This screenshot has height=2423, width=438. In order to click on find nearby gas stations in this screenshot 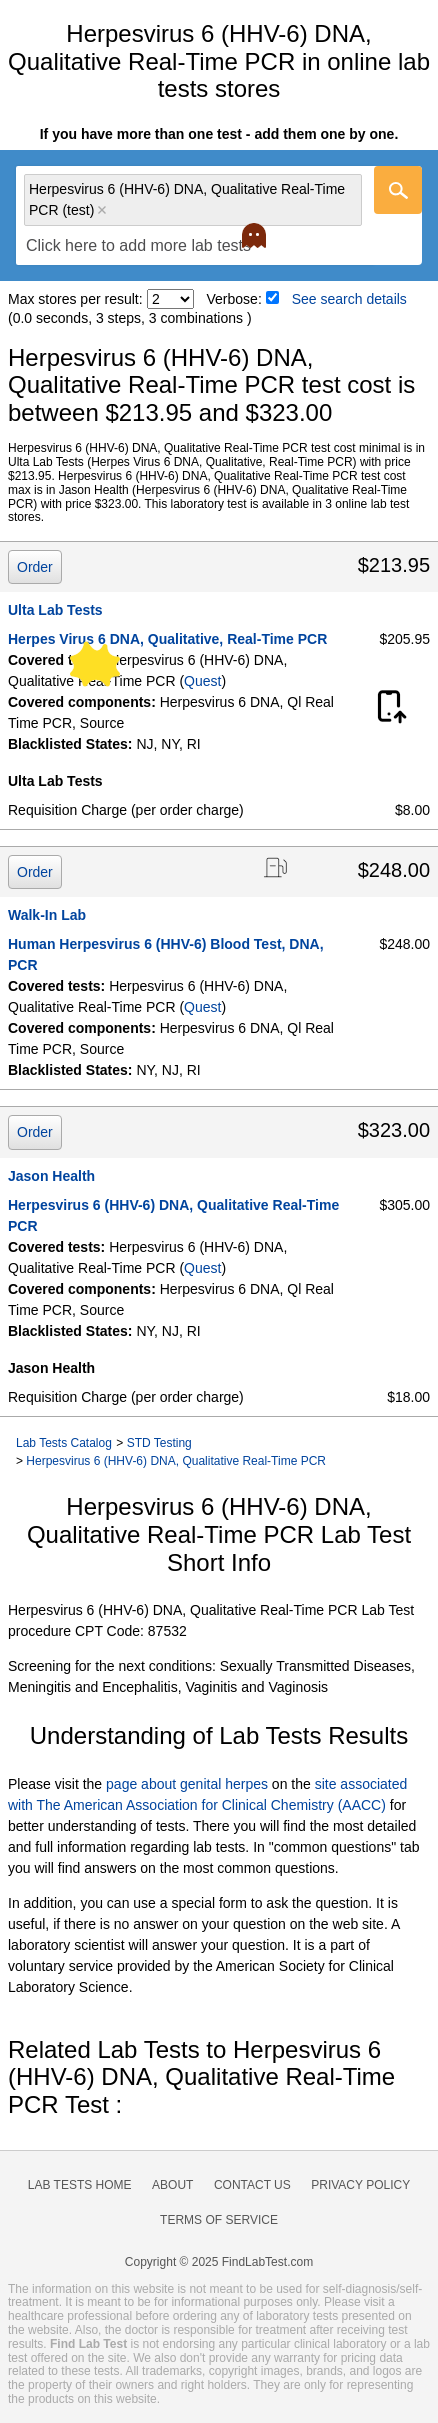, I will do `click(274, 867)`.